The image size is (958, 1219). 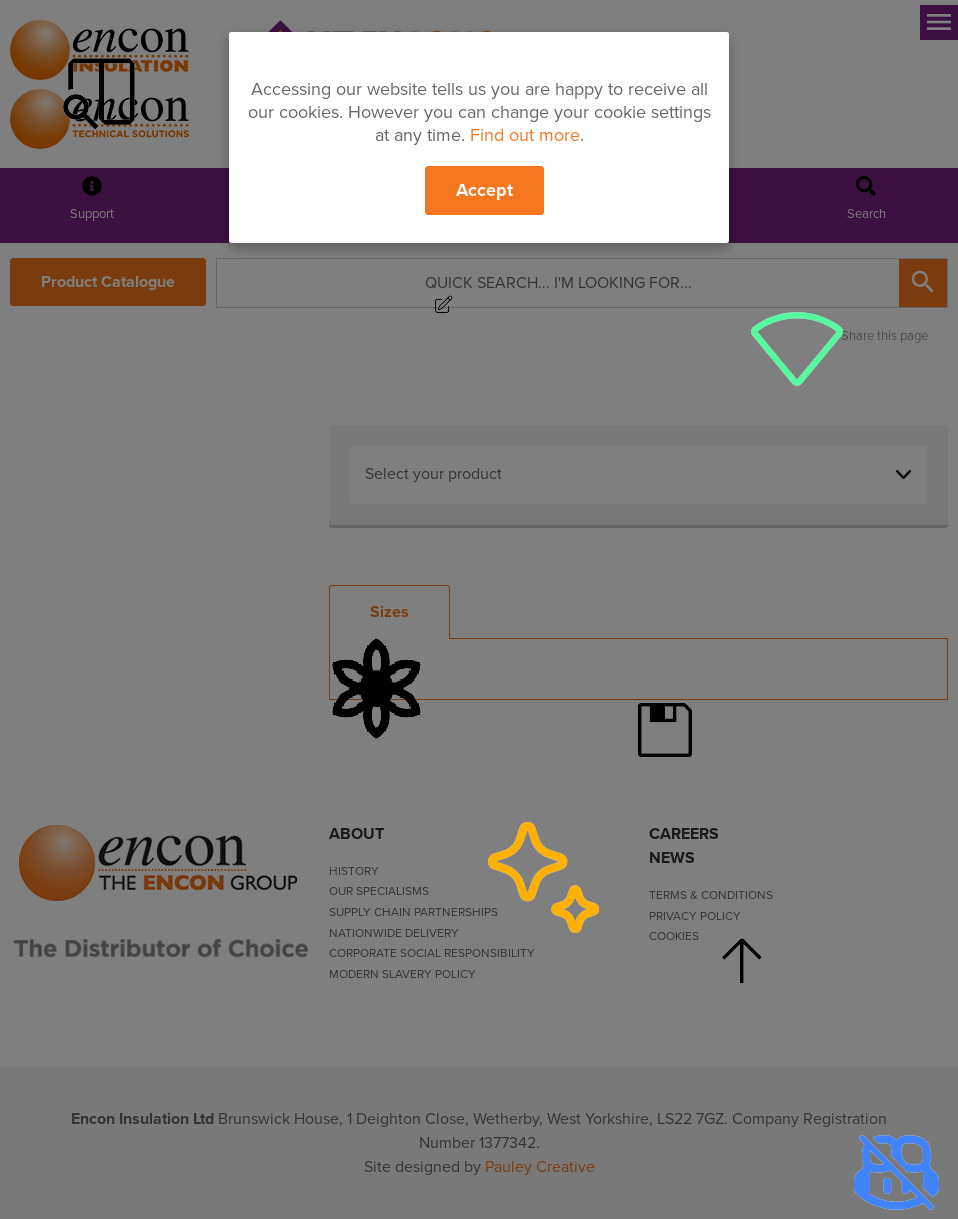 I want to click on edit or compose a new document, so click(x=443, y=304).